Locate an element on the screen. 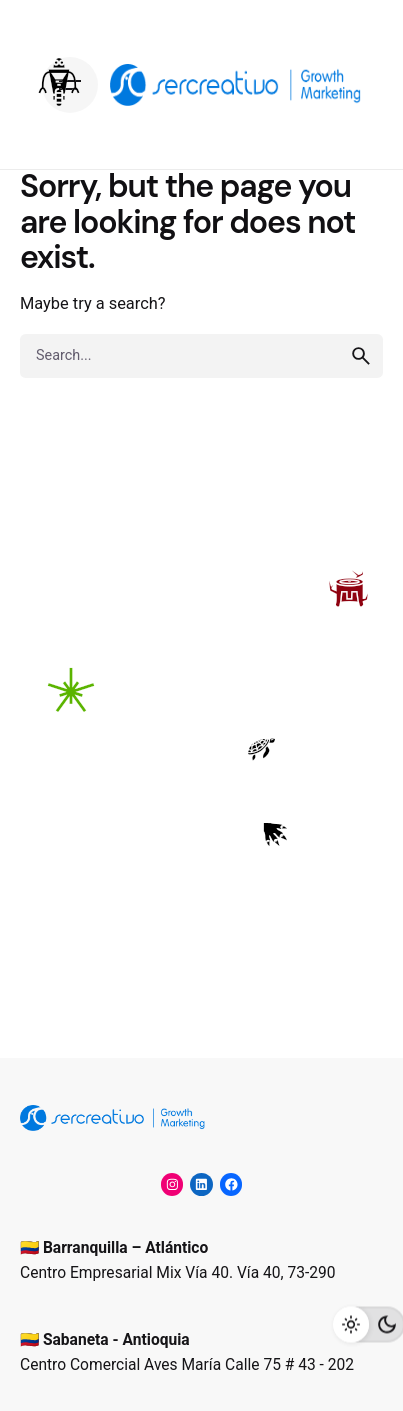  select wooden armor or helmet equipment is located at coordinates (348, 588).